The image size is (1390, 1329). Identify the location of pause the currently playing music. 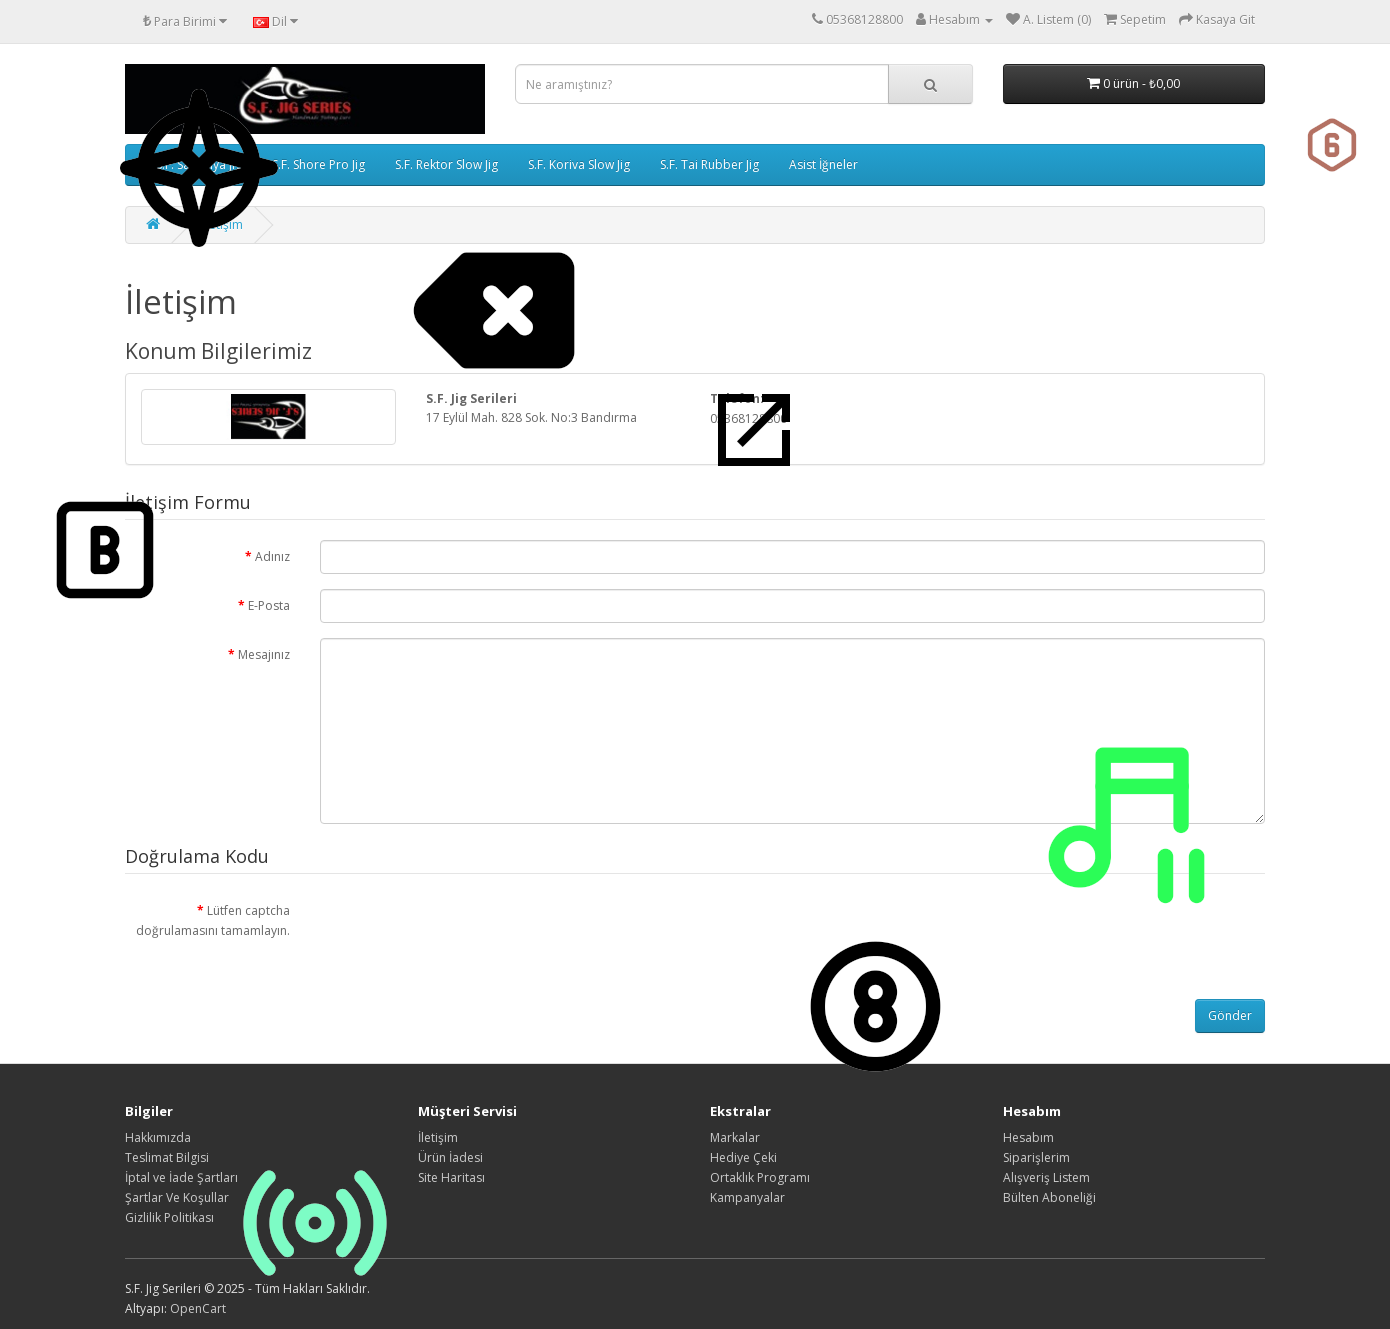
(1126, 817).